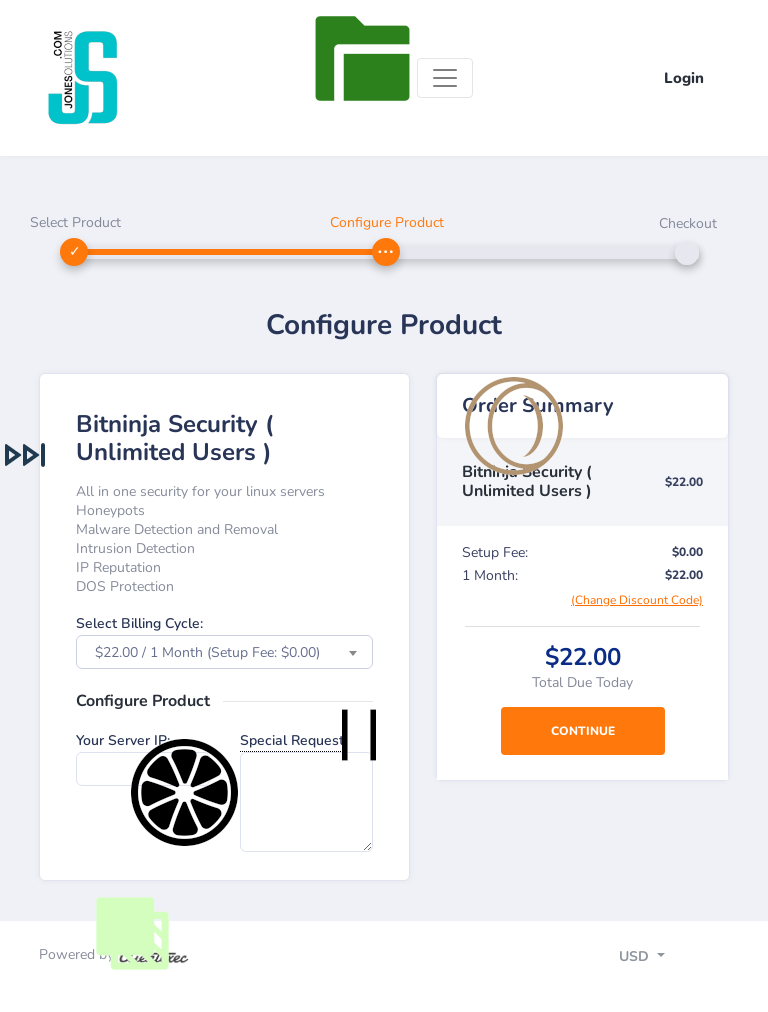 This screenshot has width=768, height=1012. I want to click on juce audio framework logo, so click(184, 792).